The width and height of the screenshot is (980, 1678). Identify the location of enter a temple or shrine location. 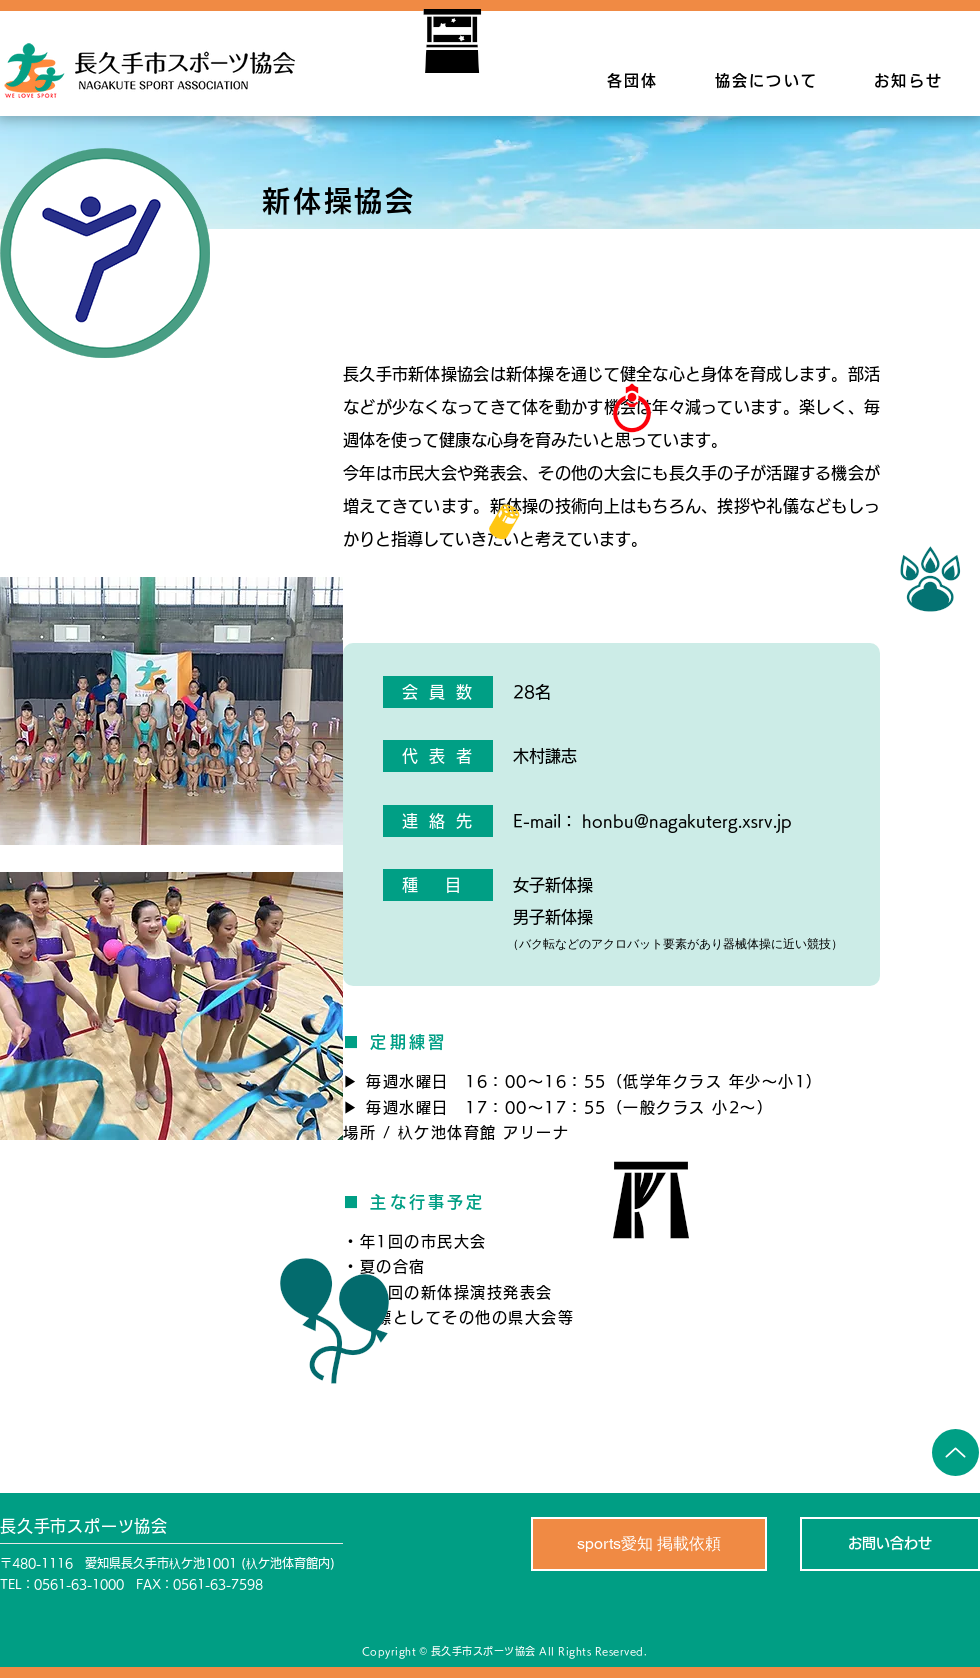
(651, 1200).